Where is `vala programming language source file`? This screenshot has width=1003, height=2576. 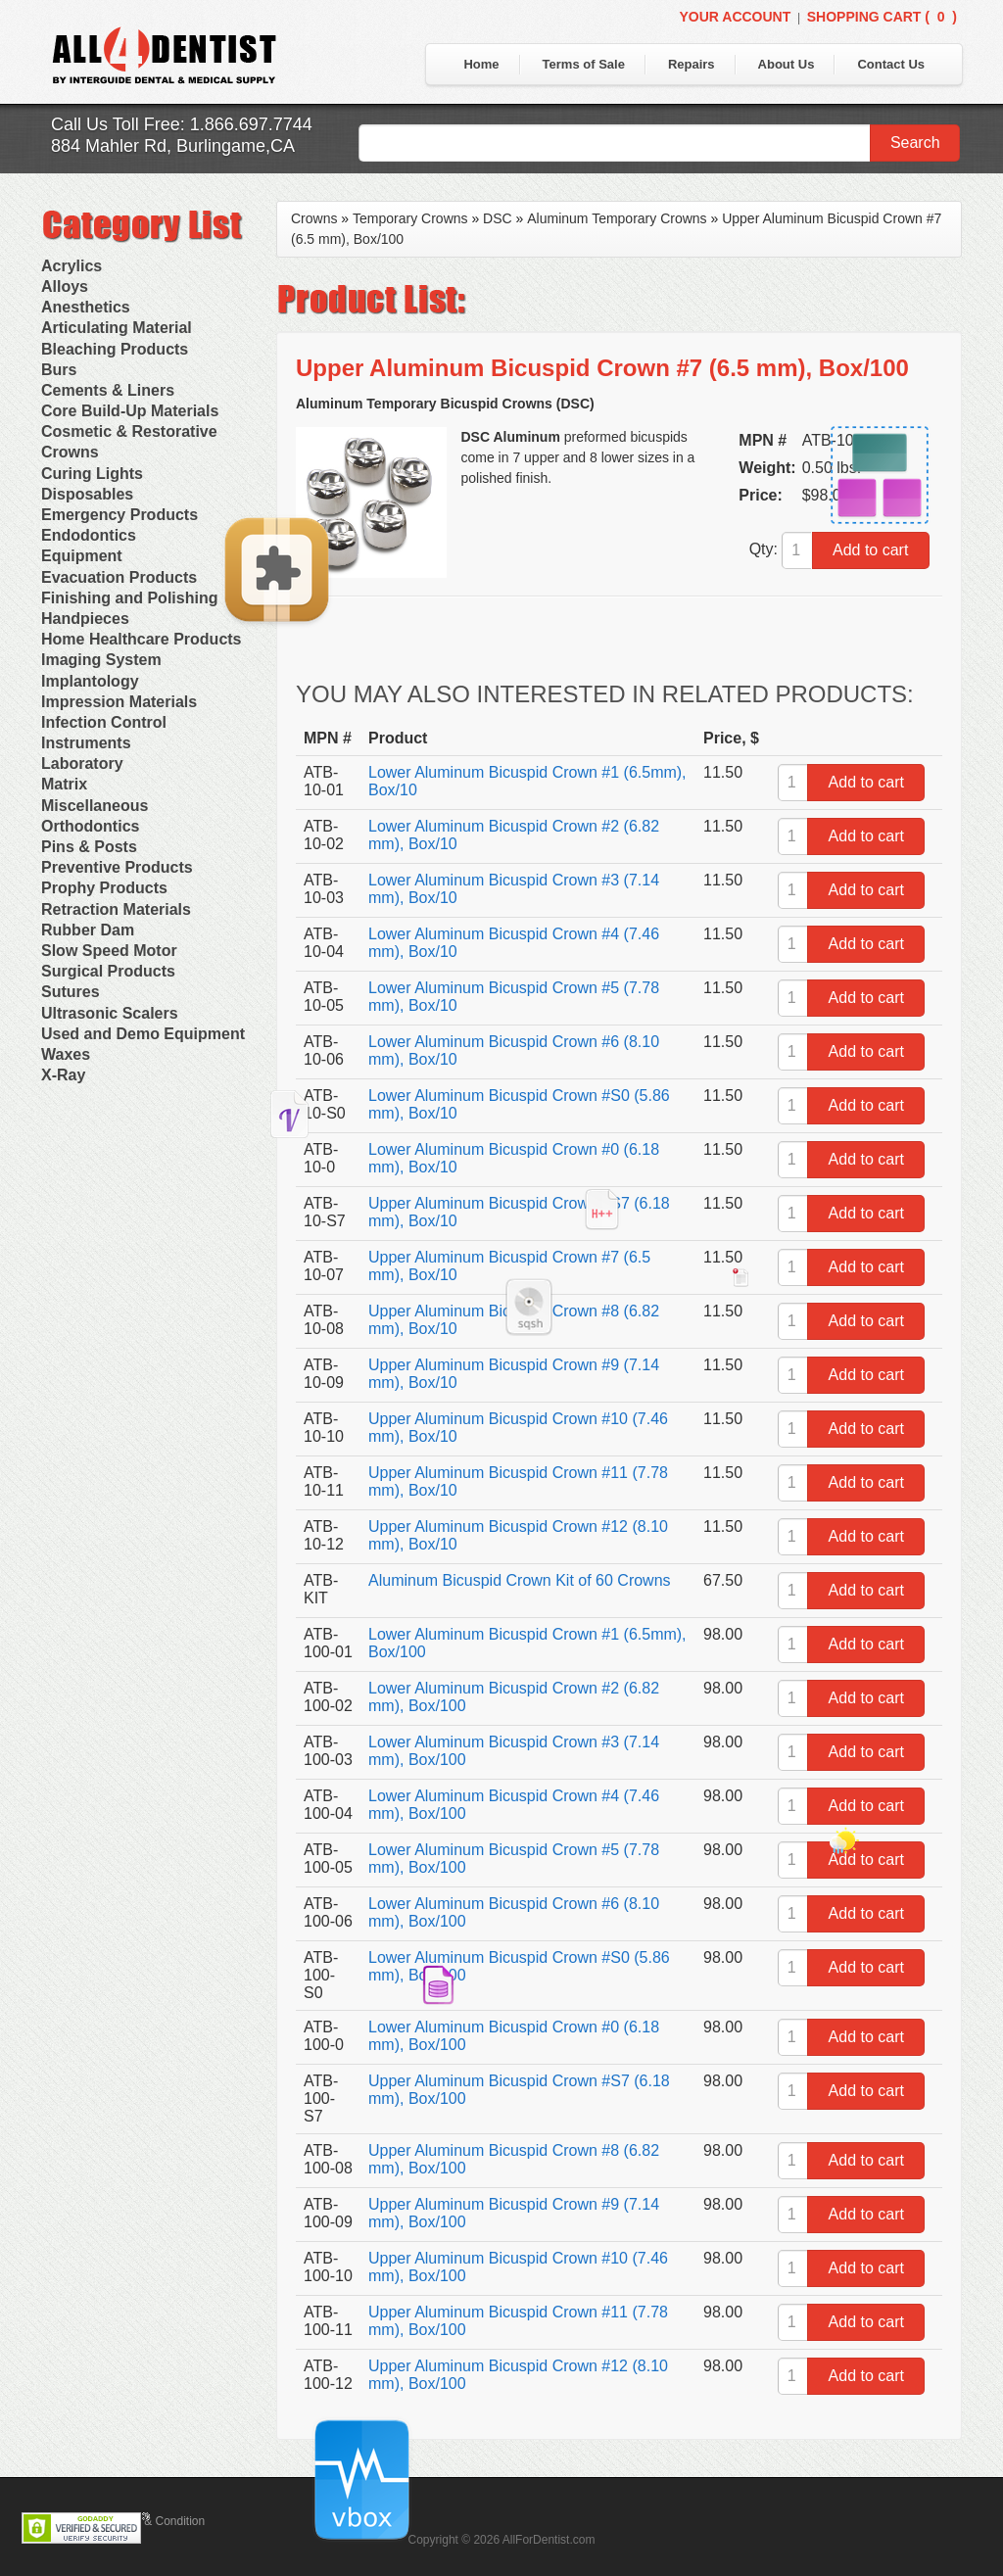 vala programming language source file is located at coordinates (289, 1114).